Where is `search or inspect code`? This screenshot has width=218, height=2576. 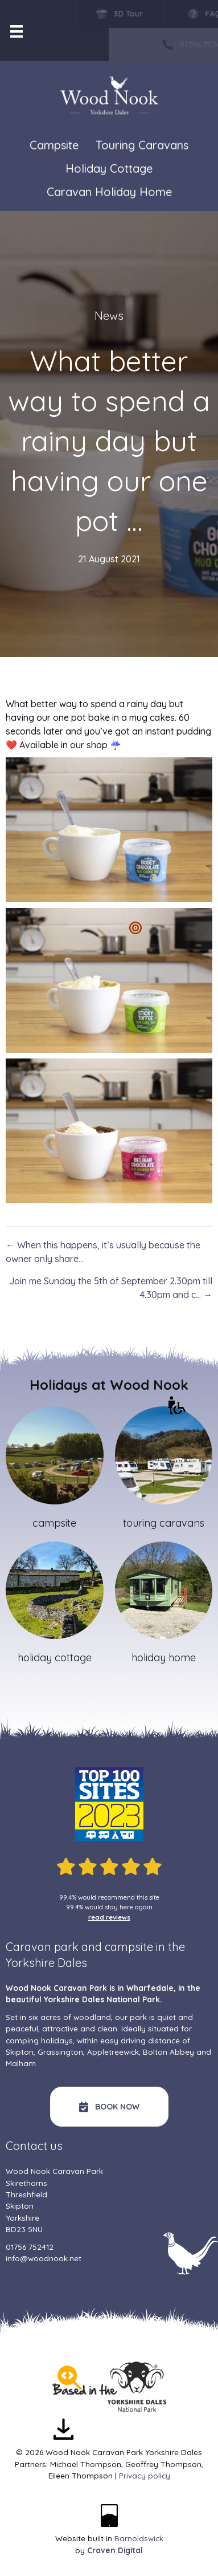
search or inspect code is located at coordinates (69, 2378).